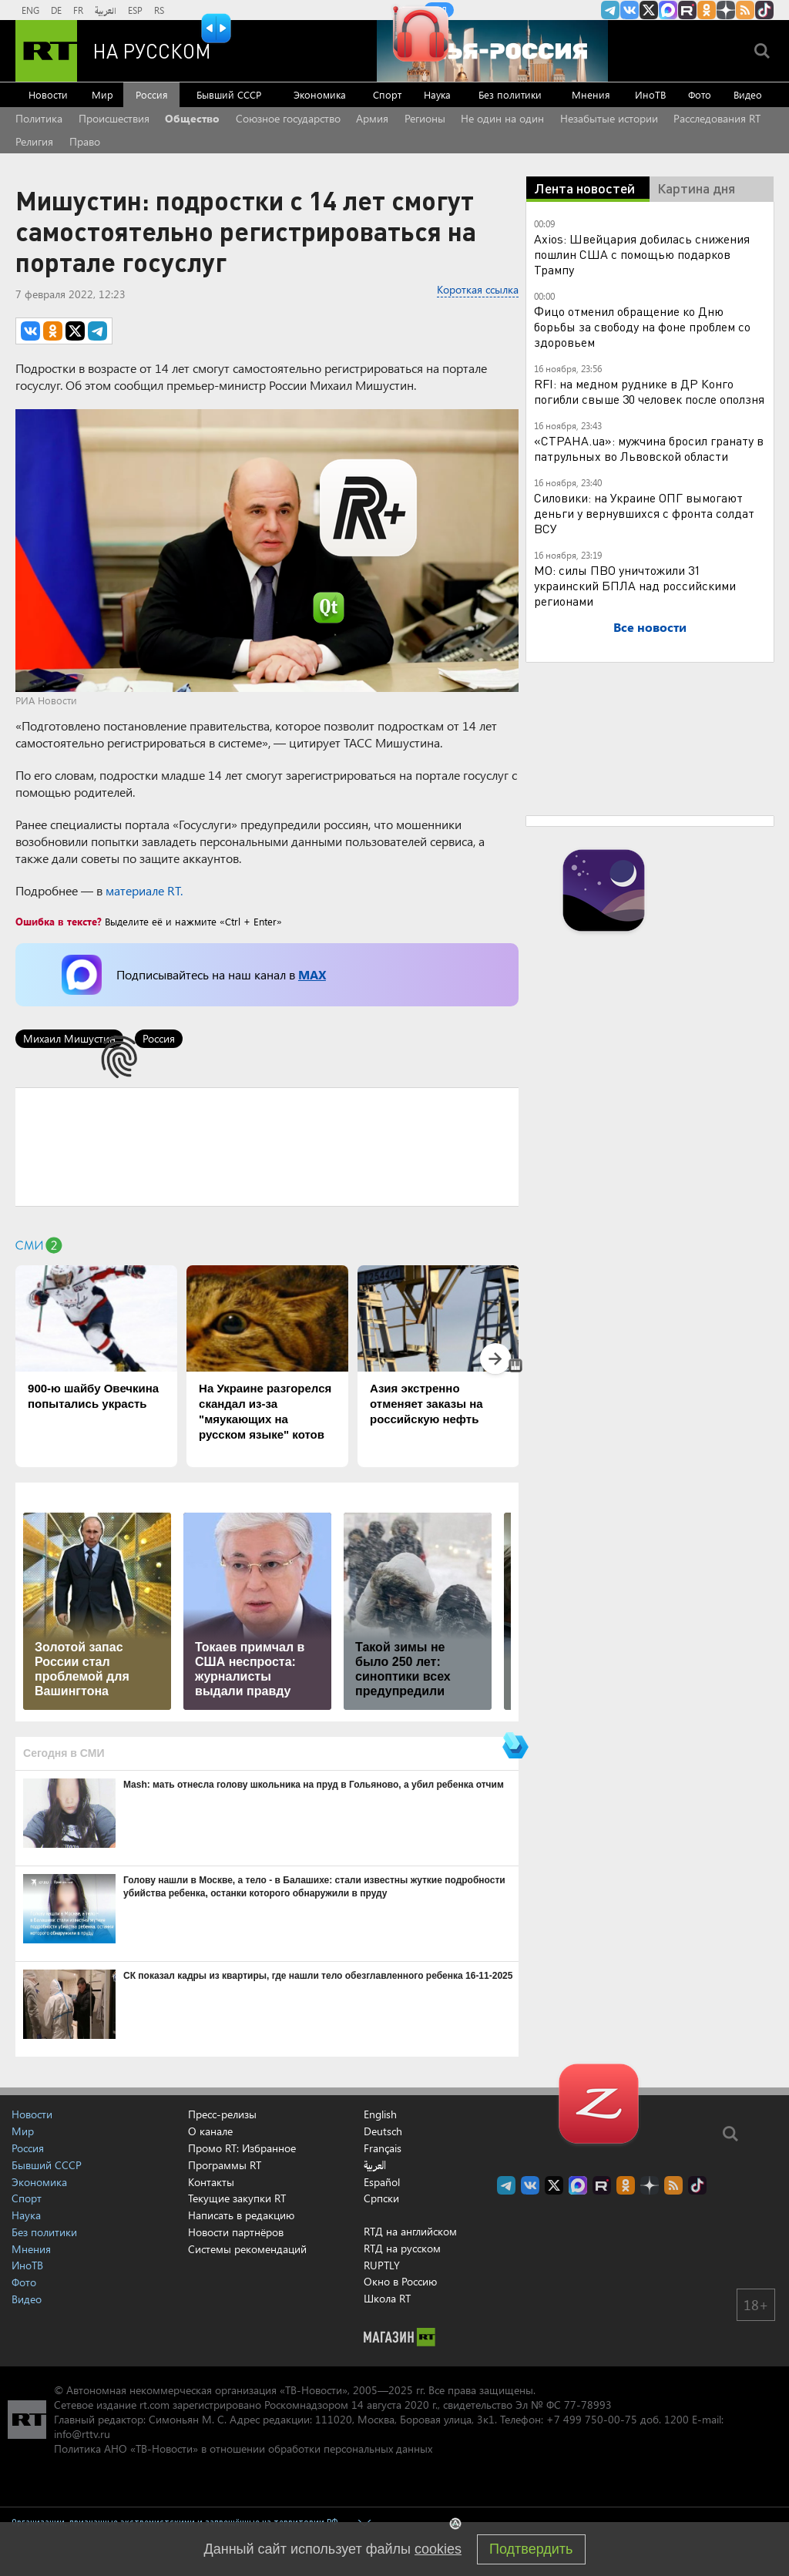 The width and height of the screenshot is (789, 2576). What do you see at coordinates (515, 1365) in the screenshot?
I see `open virtual midi piano keyboard app` at bounding box center [515, 1365].